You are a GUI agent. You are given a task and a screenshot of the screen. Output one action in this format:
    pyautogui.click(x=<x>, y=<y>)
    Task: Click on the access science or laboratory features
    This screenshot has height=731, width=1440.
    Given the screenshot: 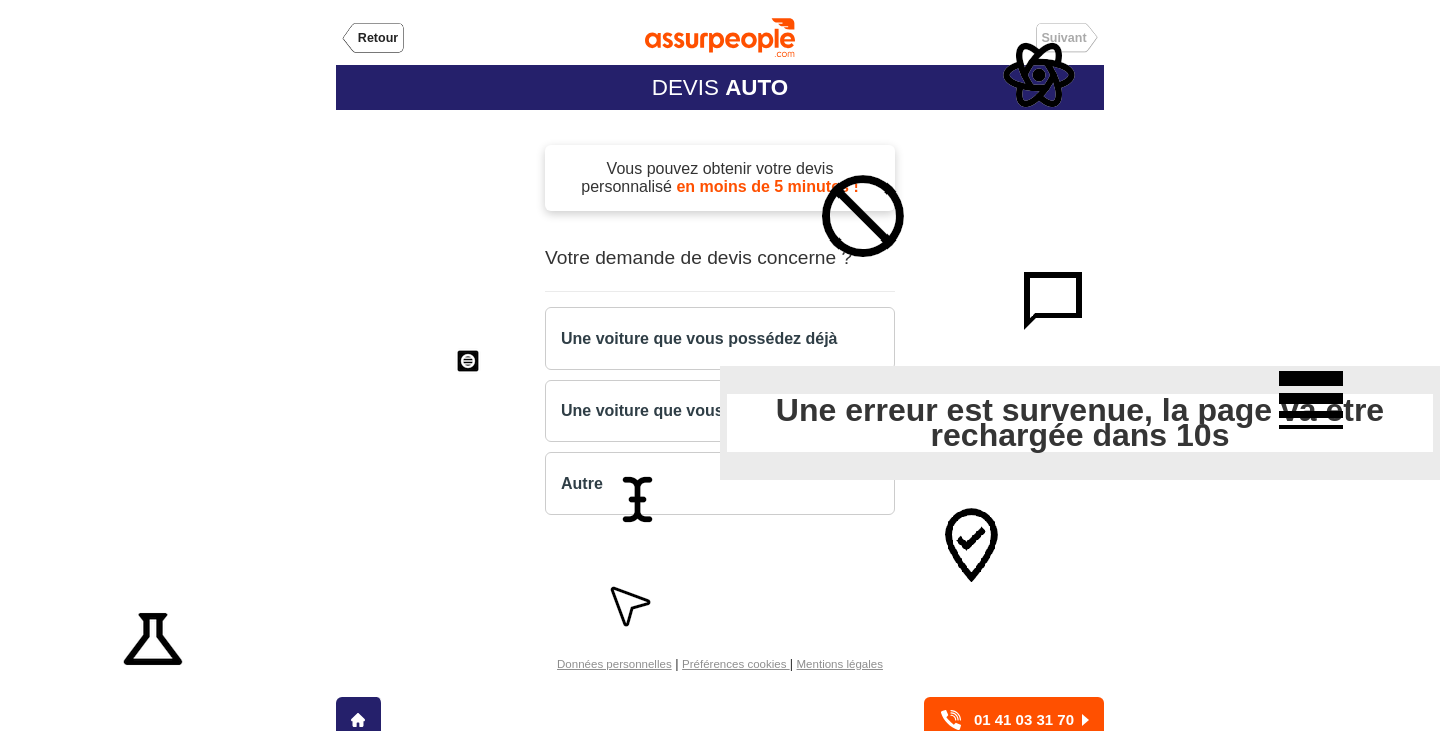 What is the action you would take?
    pyautogui.click(x=153, y=639)
    